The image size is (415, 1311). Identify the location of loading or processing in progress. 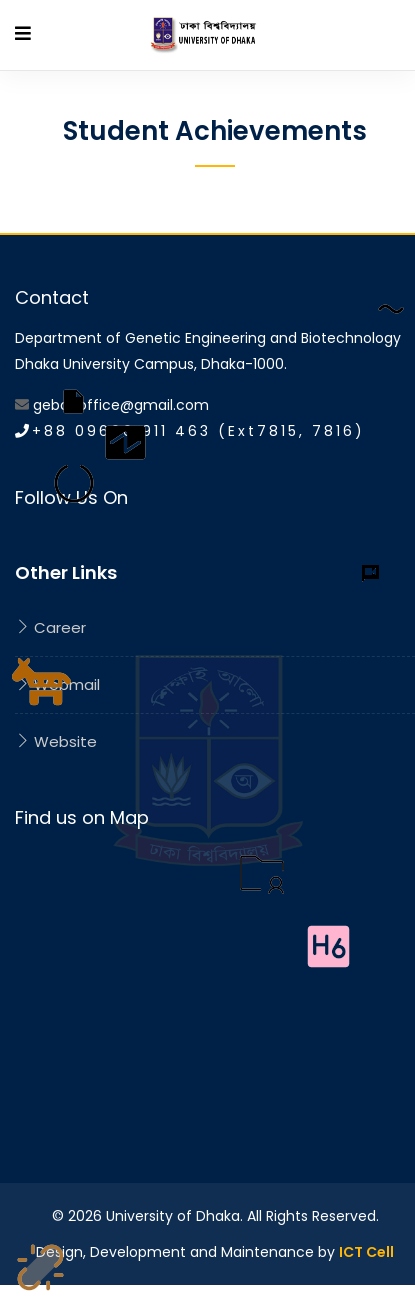
(74, 483).